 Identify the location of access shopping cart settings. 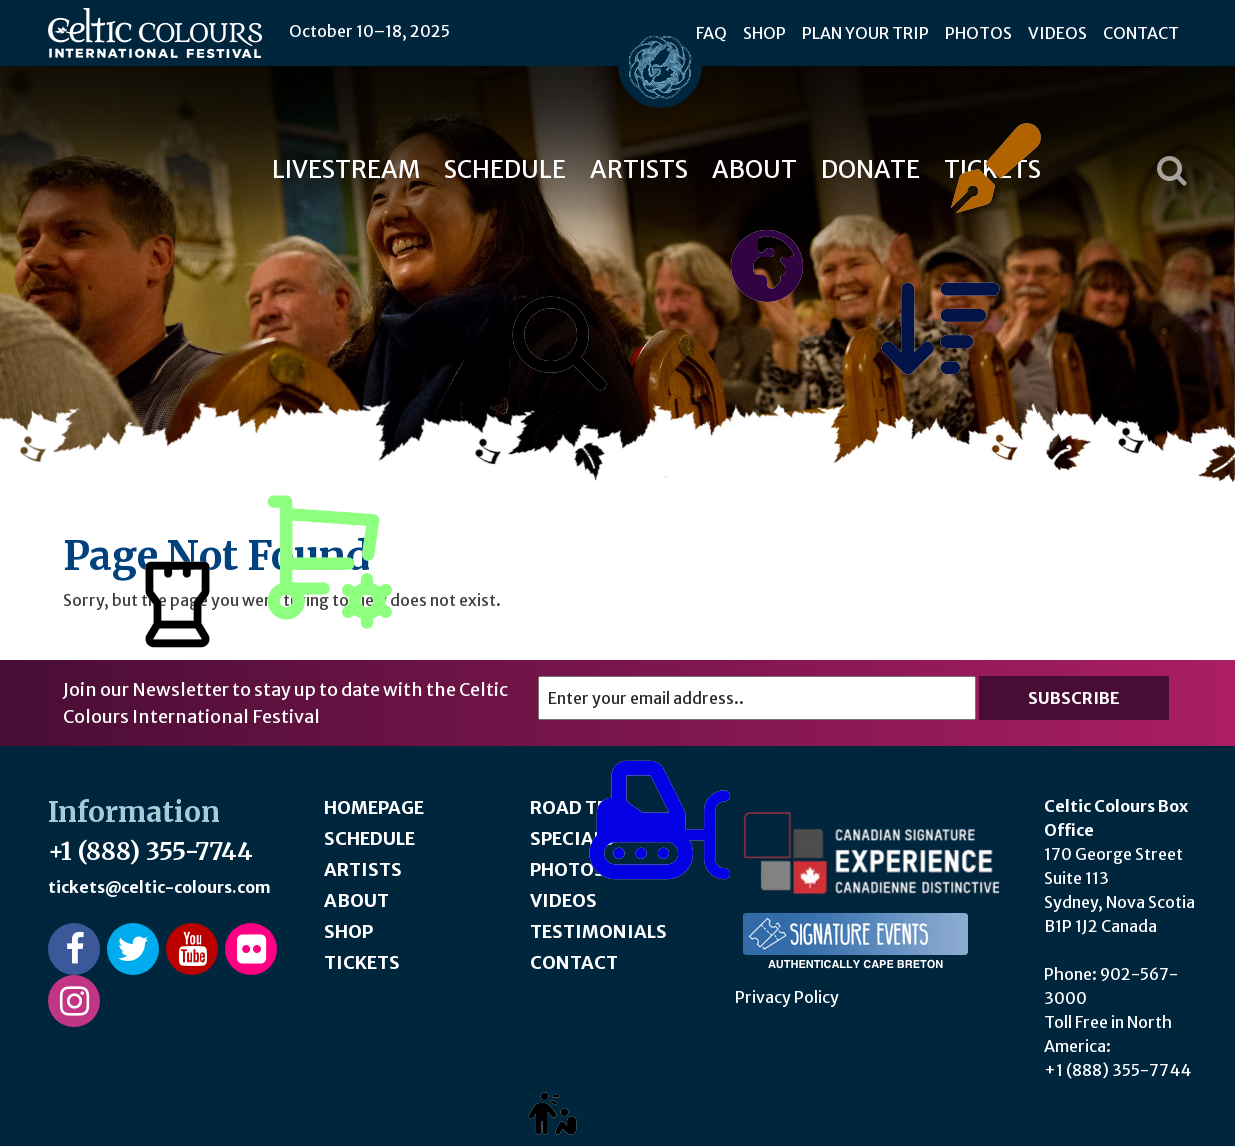
(323, 557).